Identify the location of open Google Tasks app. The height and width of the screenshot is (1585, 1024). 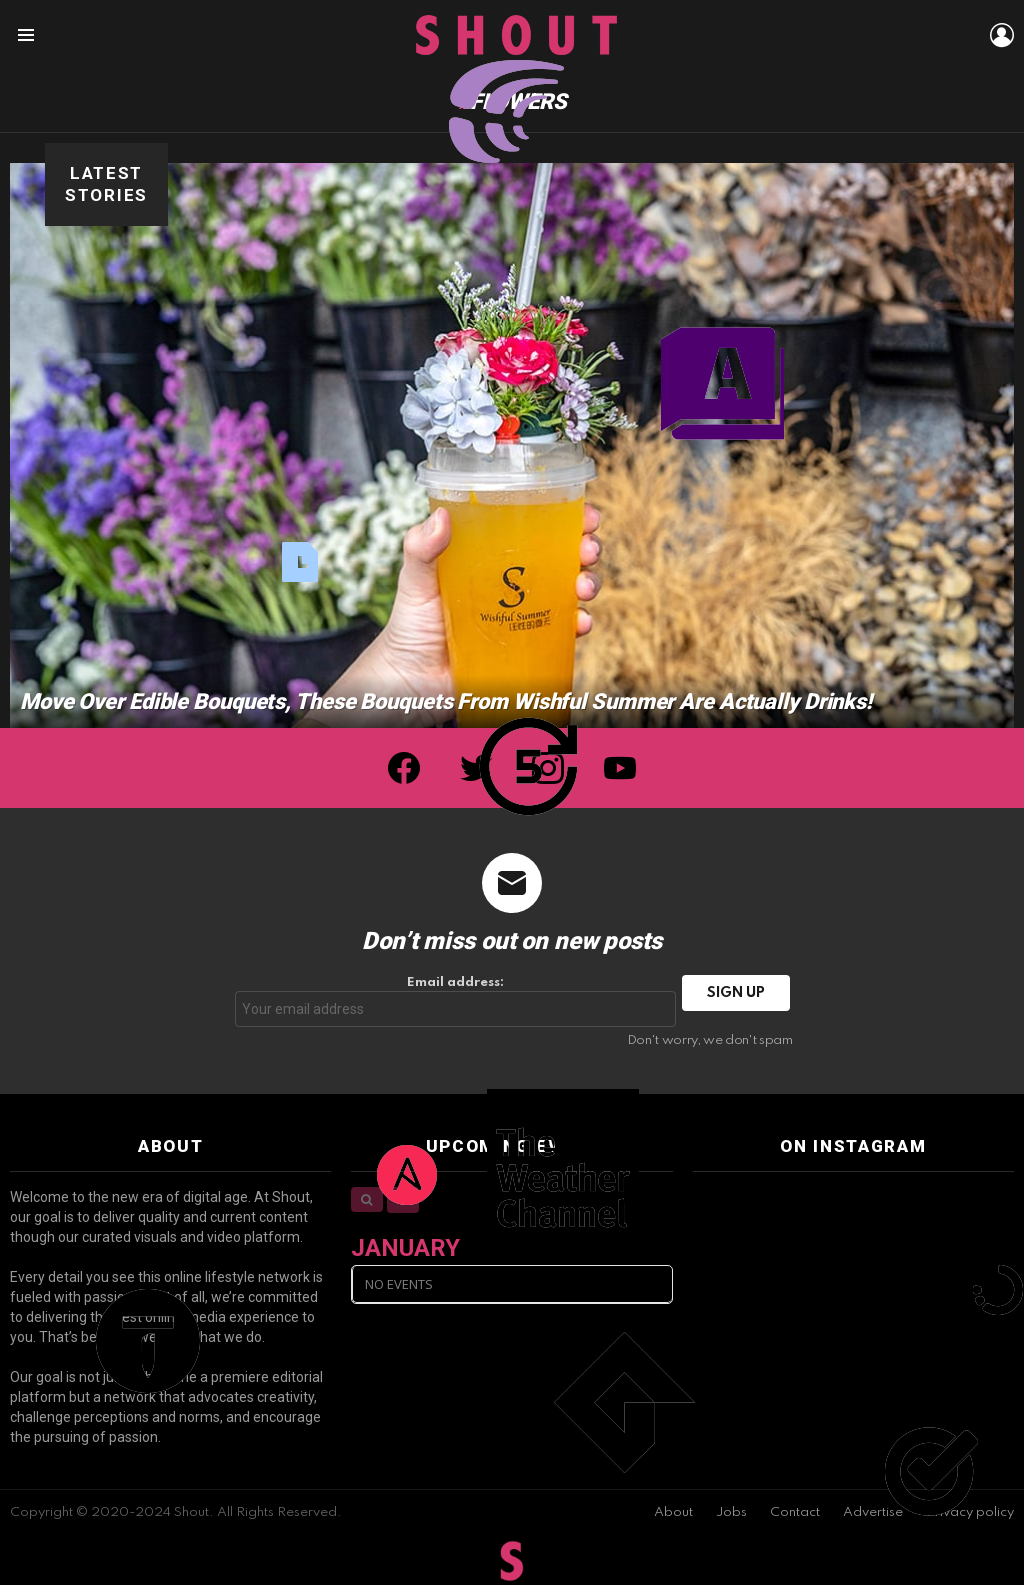
(931, 1471).